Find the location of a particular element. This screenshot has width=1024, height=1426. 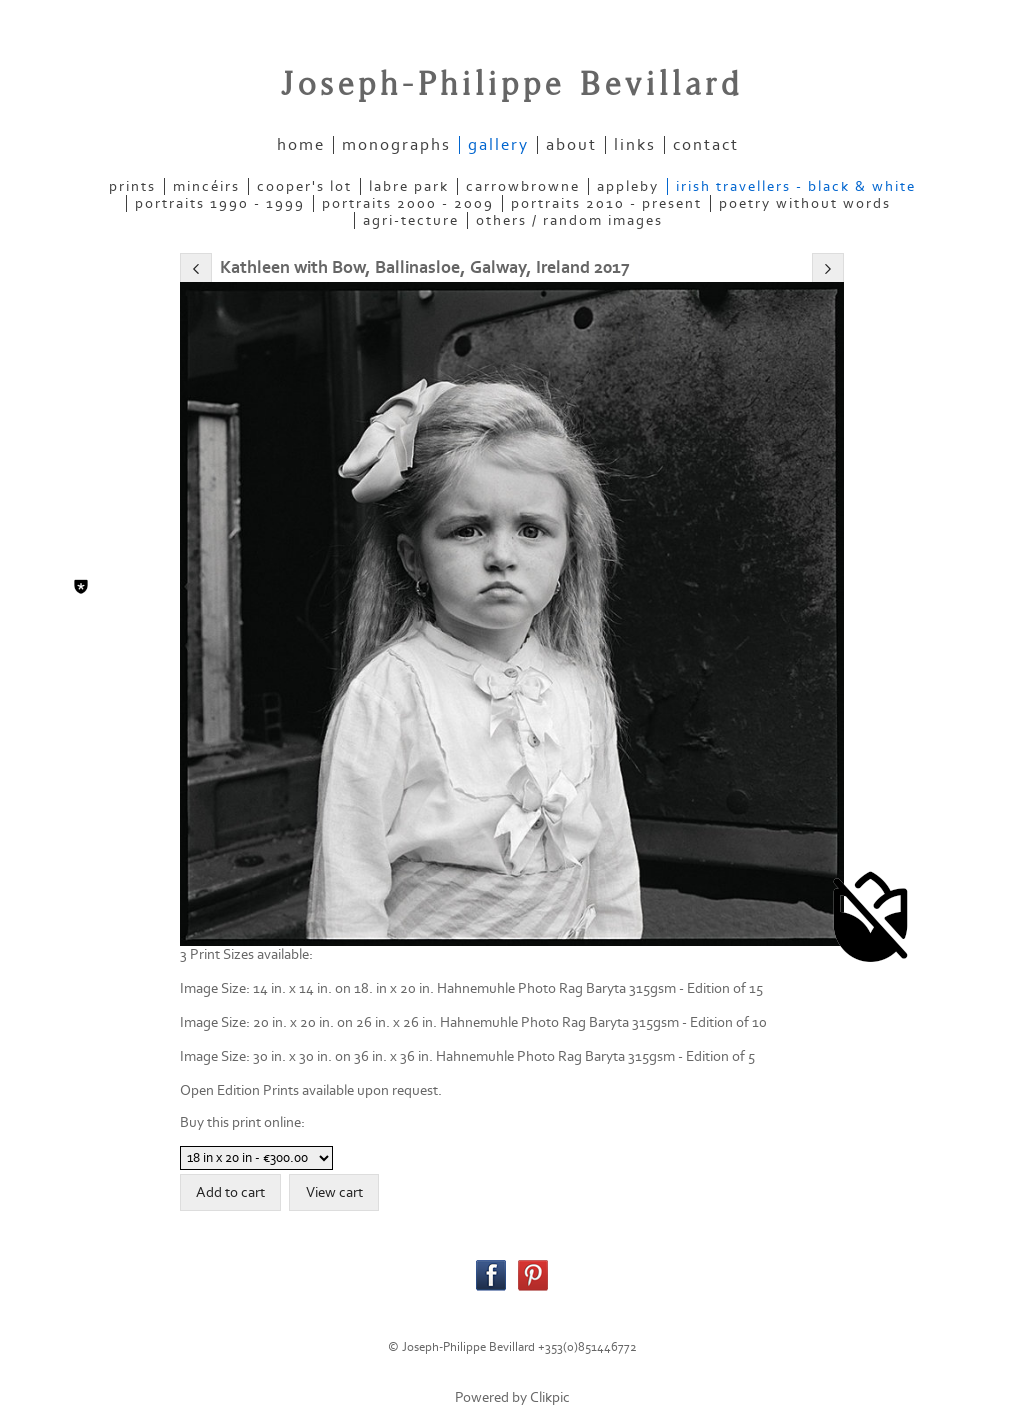

indicates premium or starred security feature is located at coordinates (81, 586).